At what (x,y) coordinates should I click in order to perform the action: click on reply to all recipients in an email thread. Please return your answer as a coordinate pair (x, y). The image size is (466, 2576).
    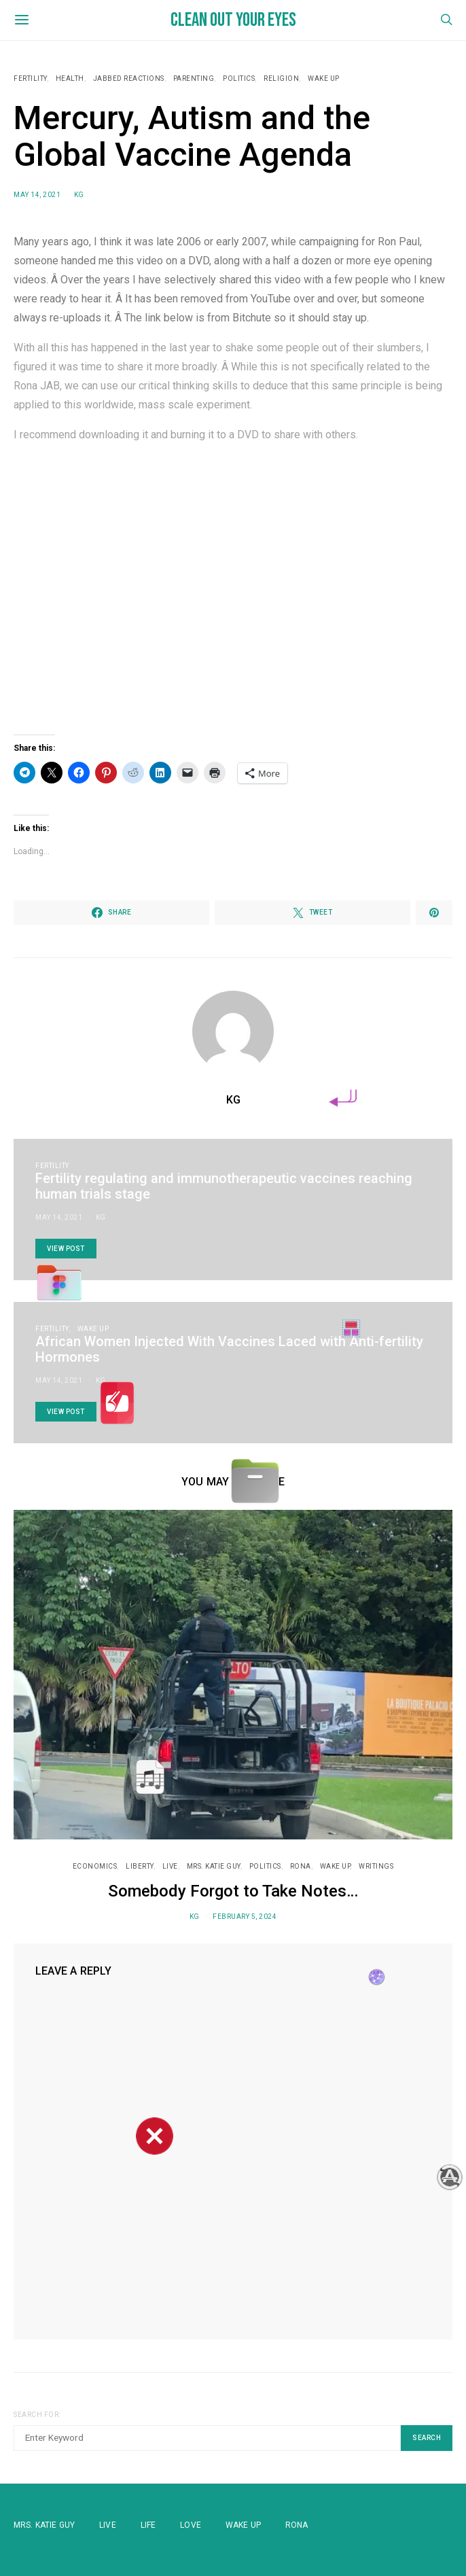
    Looking at the image, I should click on (342, 1096).